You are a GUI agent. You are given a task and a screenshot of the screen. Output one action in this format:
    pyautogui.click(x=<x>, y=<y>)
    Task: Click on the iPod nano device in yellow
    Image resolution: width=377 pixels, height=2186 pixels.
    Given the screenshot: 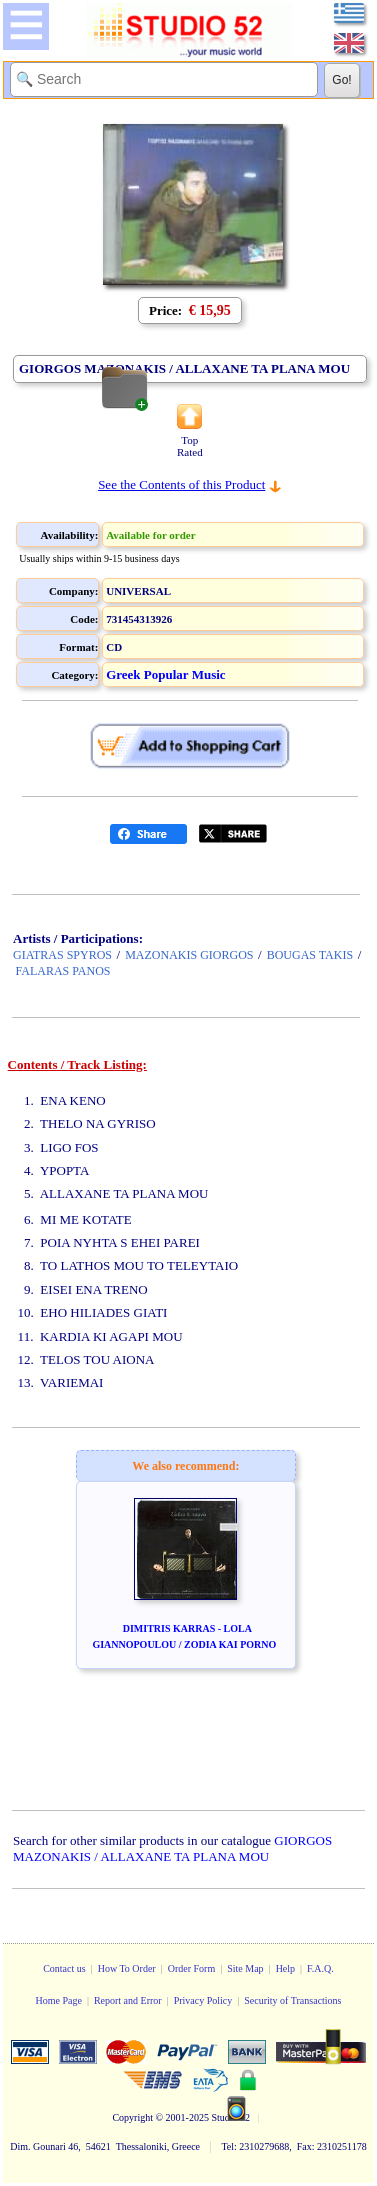 What is the action you would take?
    pyautogui.click(x=333, y=2047)
    